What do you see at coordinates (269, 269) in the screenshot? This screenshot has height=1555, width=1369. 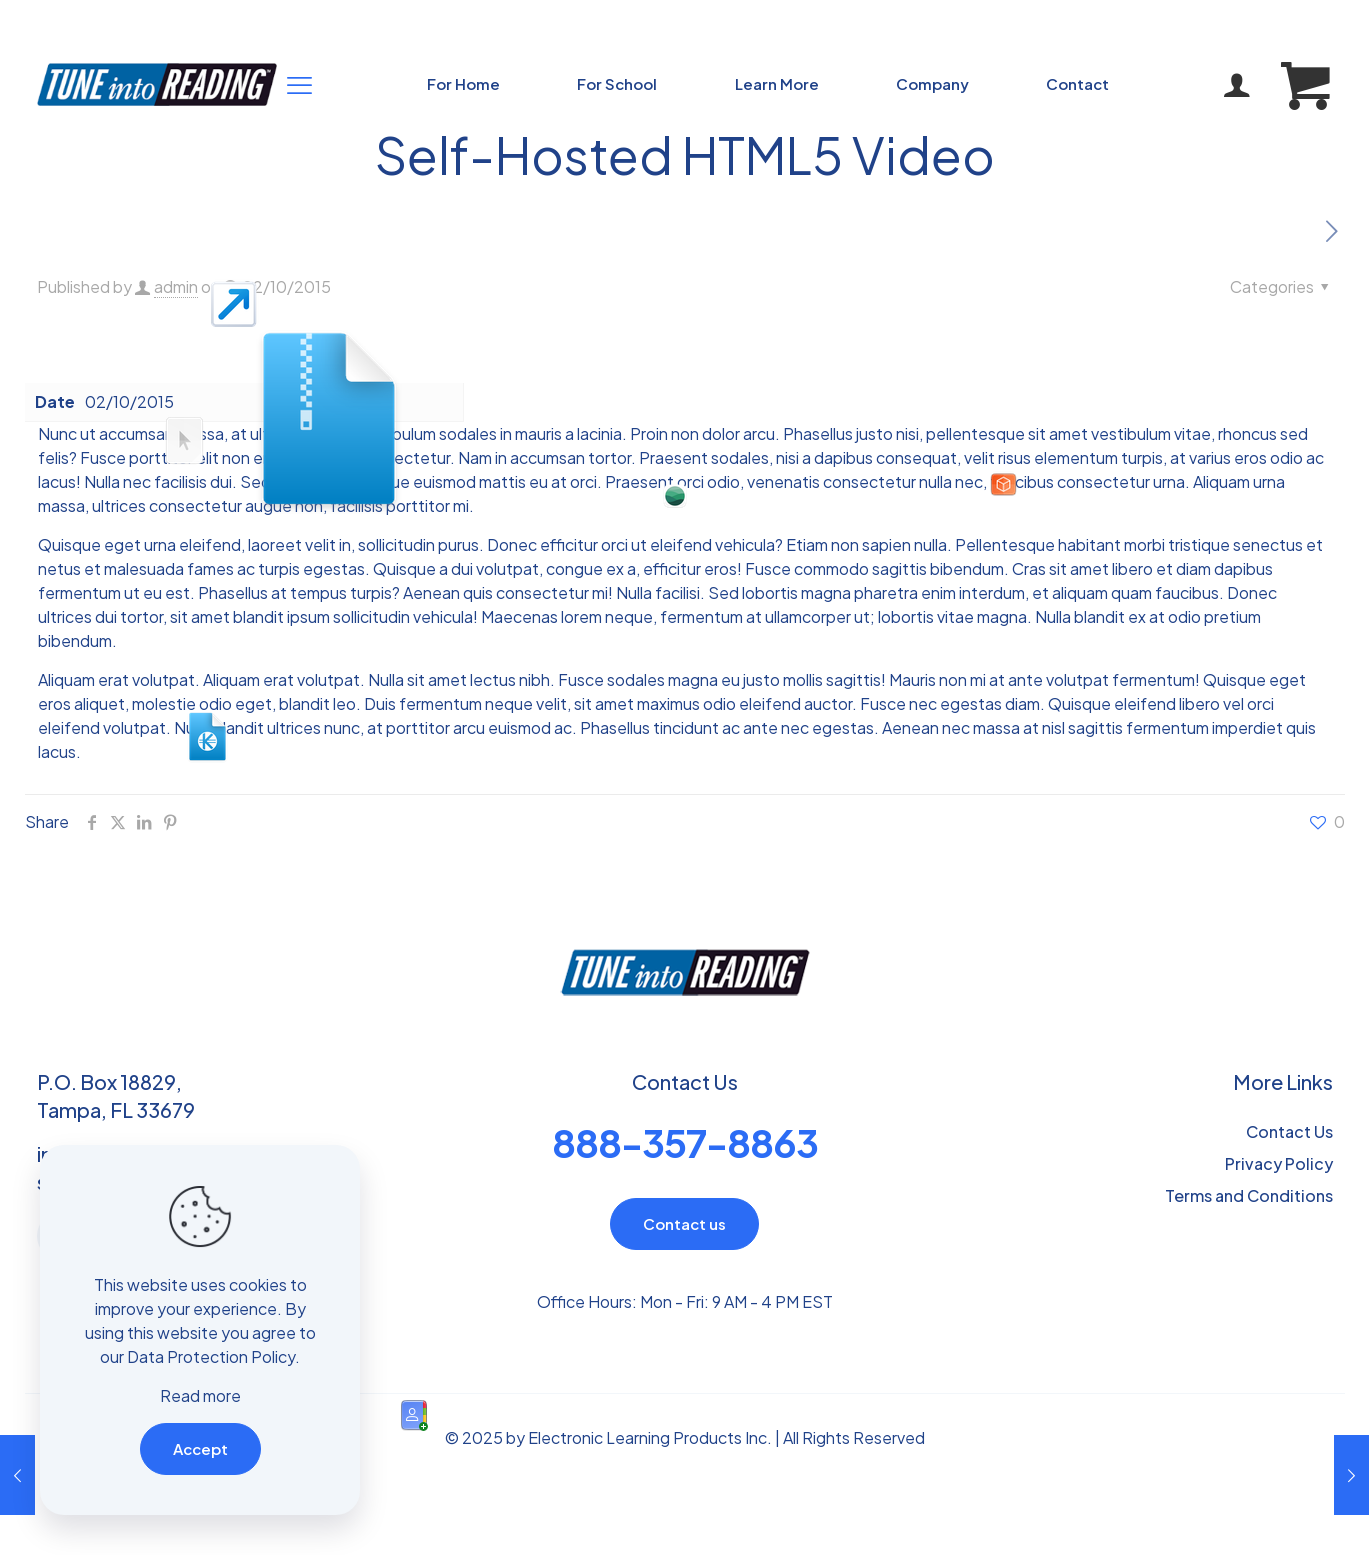 I see `indicates this item is a shortcut to another file or application` at bounding box center [269, 269].